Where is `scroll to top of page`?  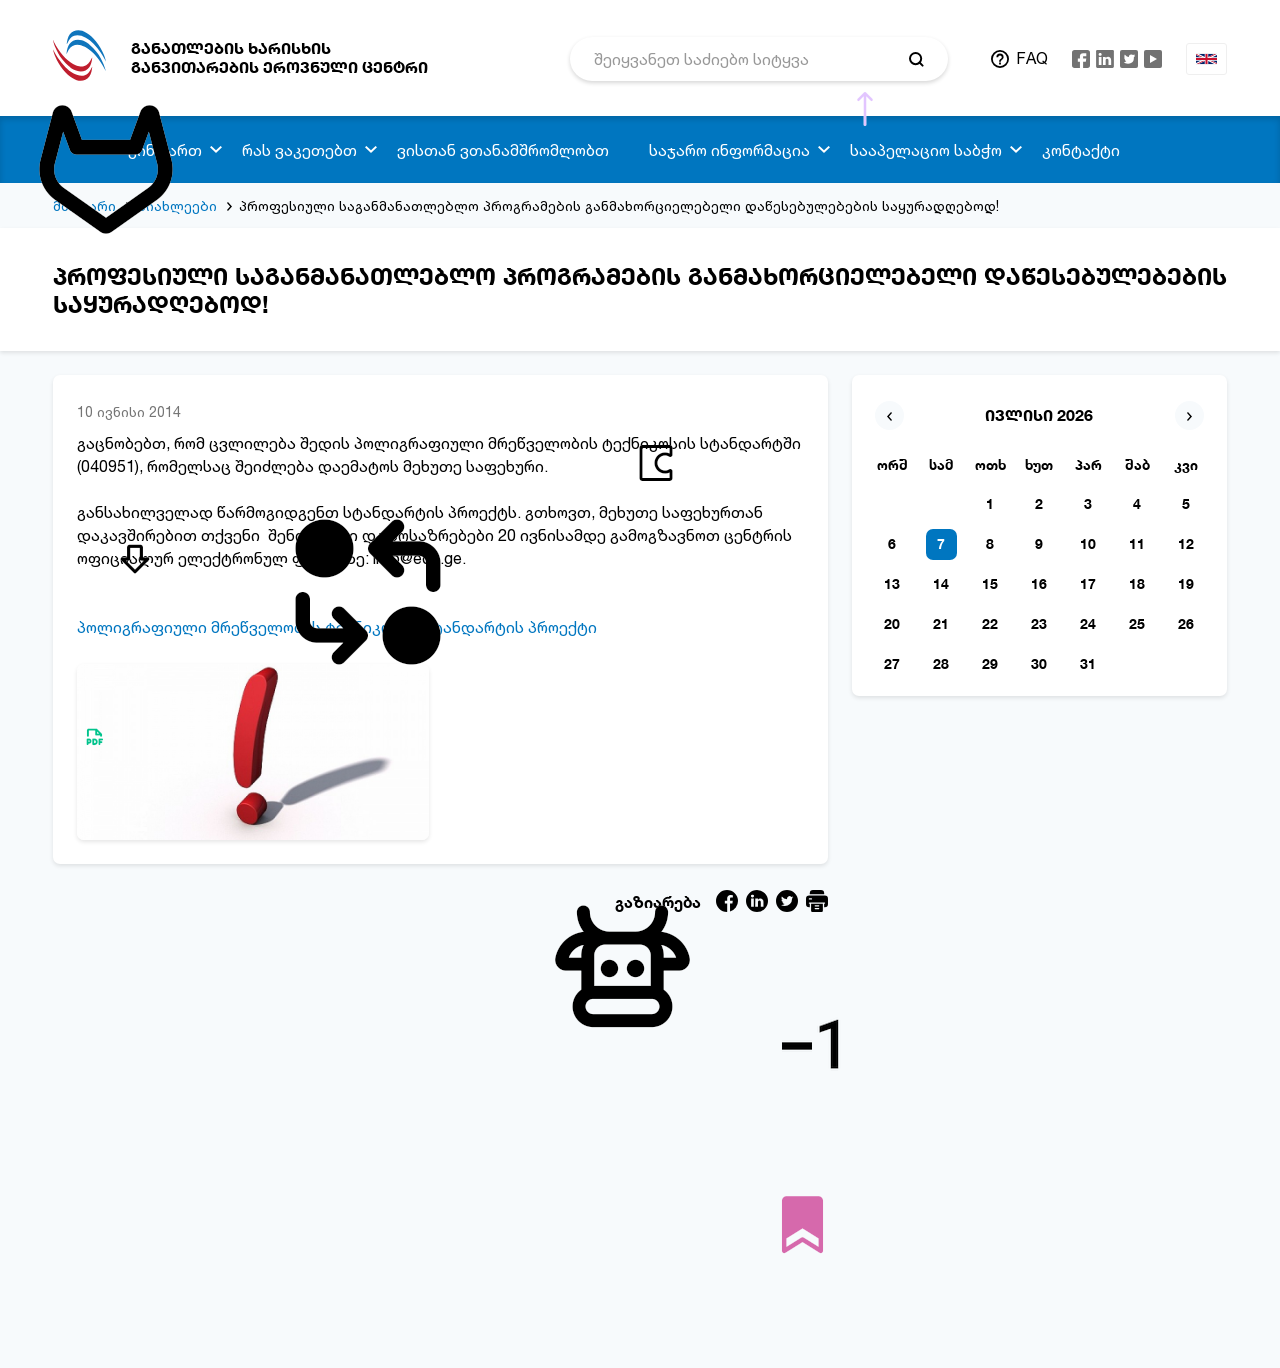 scroll to top of page is located at coordinates (865, 109).